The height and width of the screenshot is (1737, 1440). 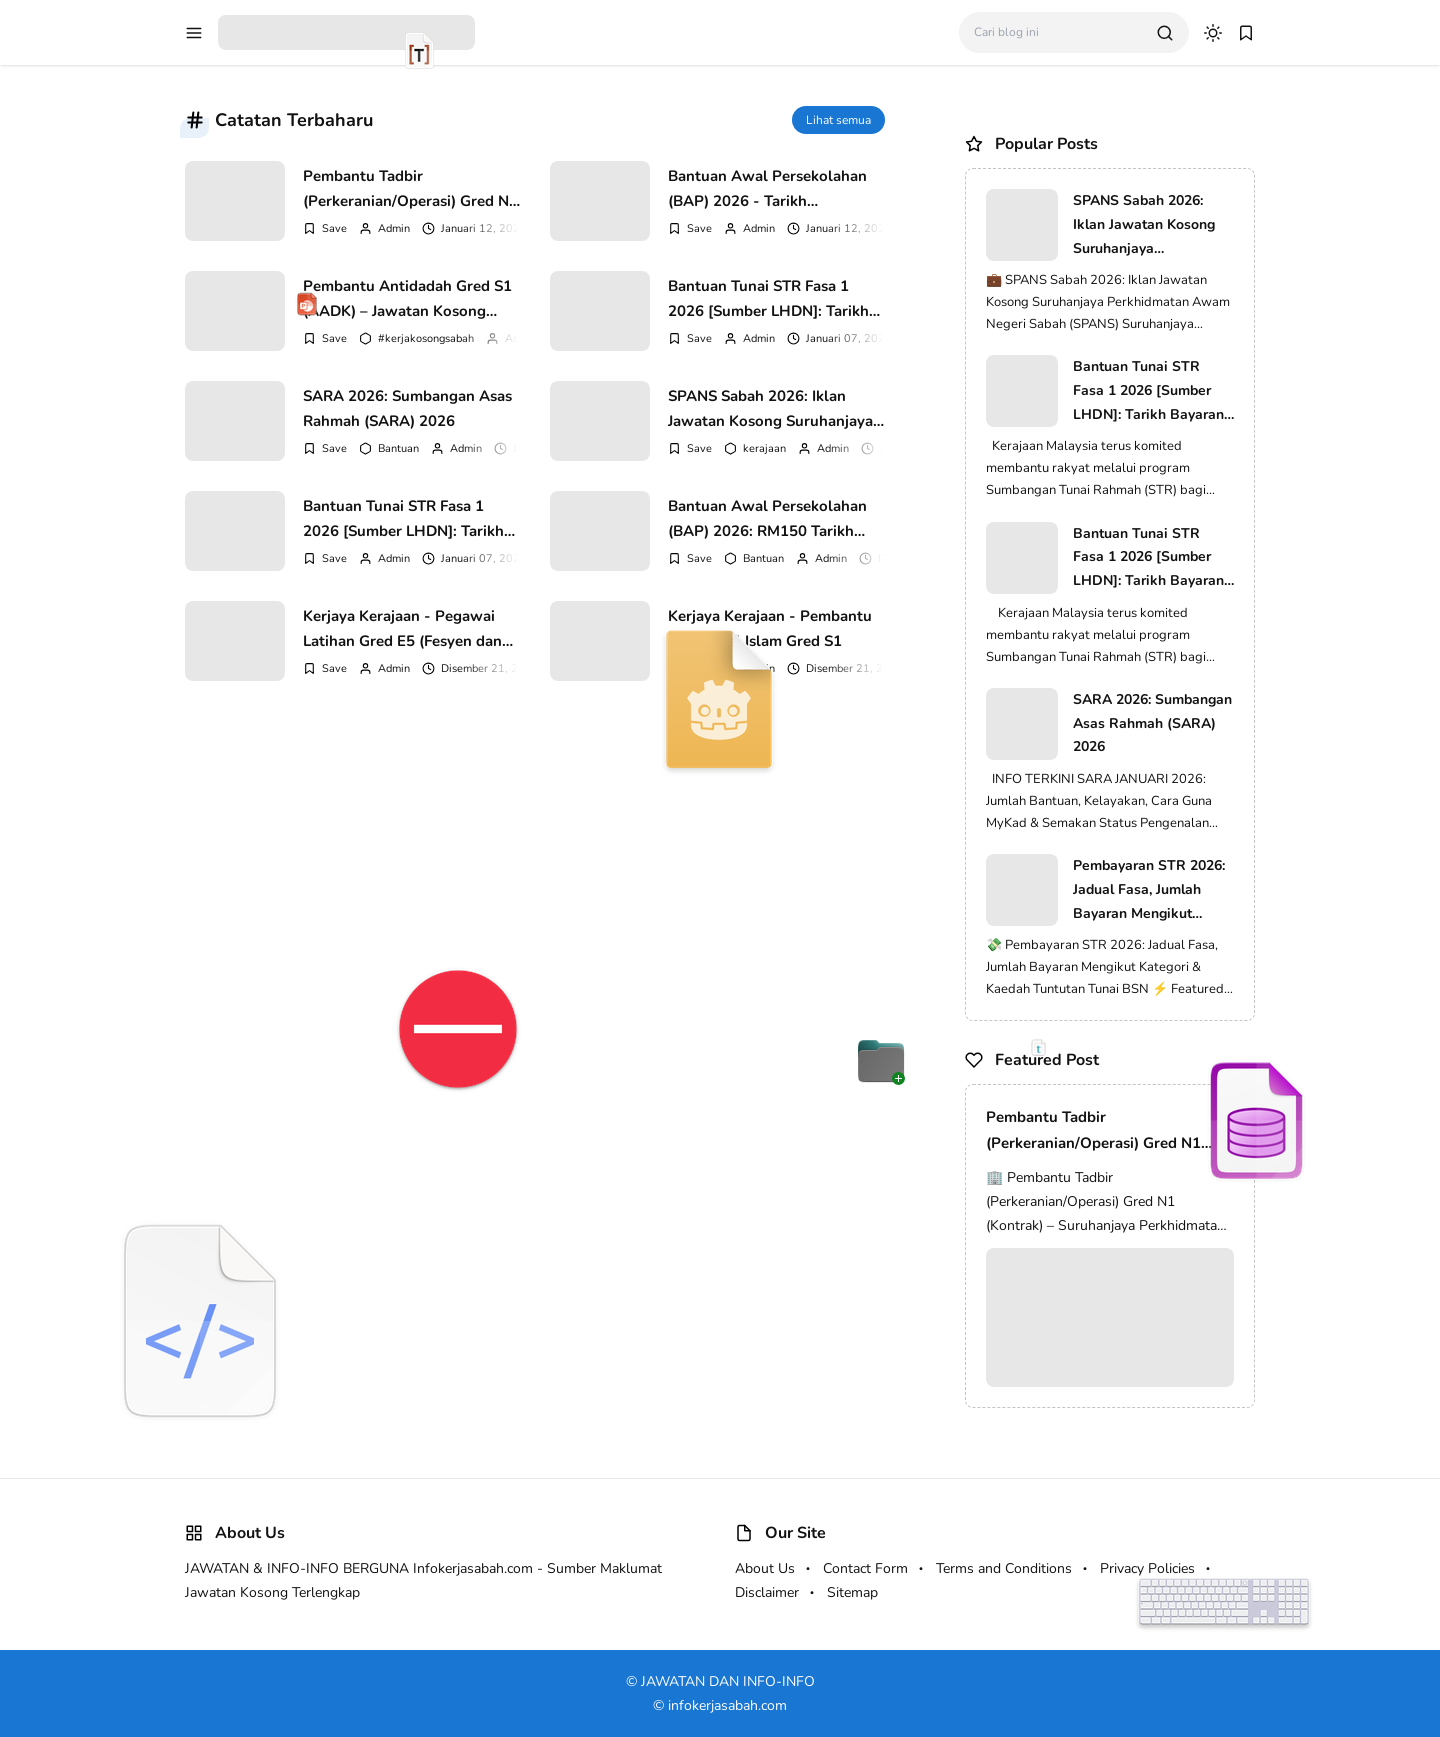 I want to click on a toml configuration file, so click(x=419, y=50).